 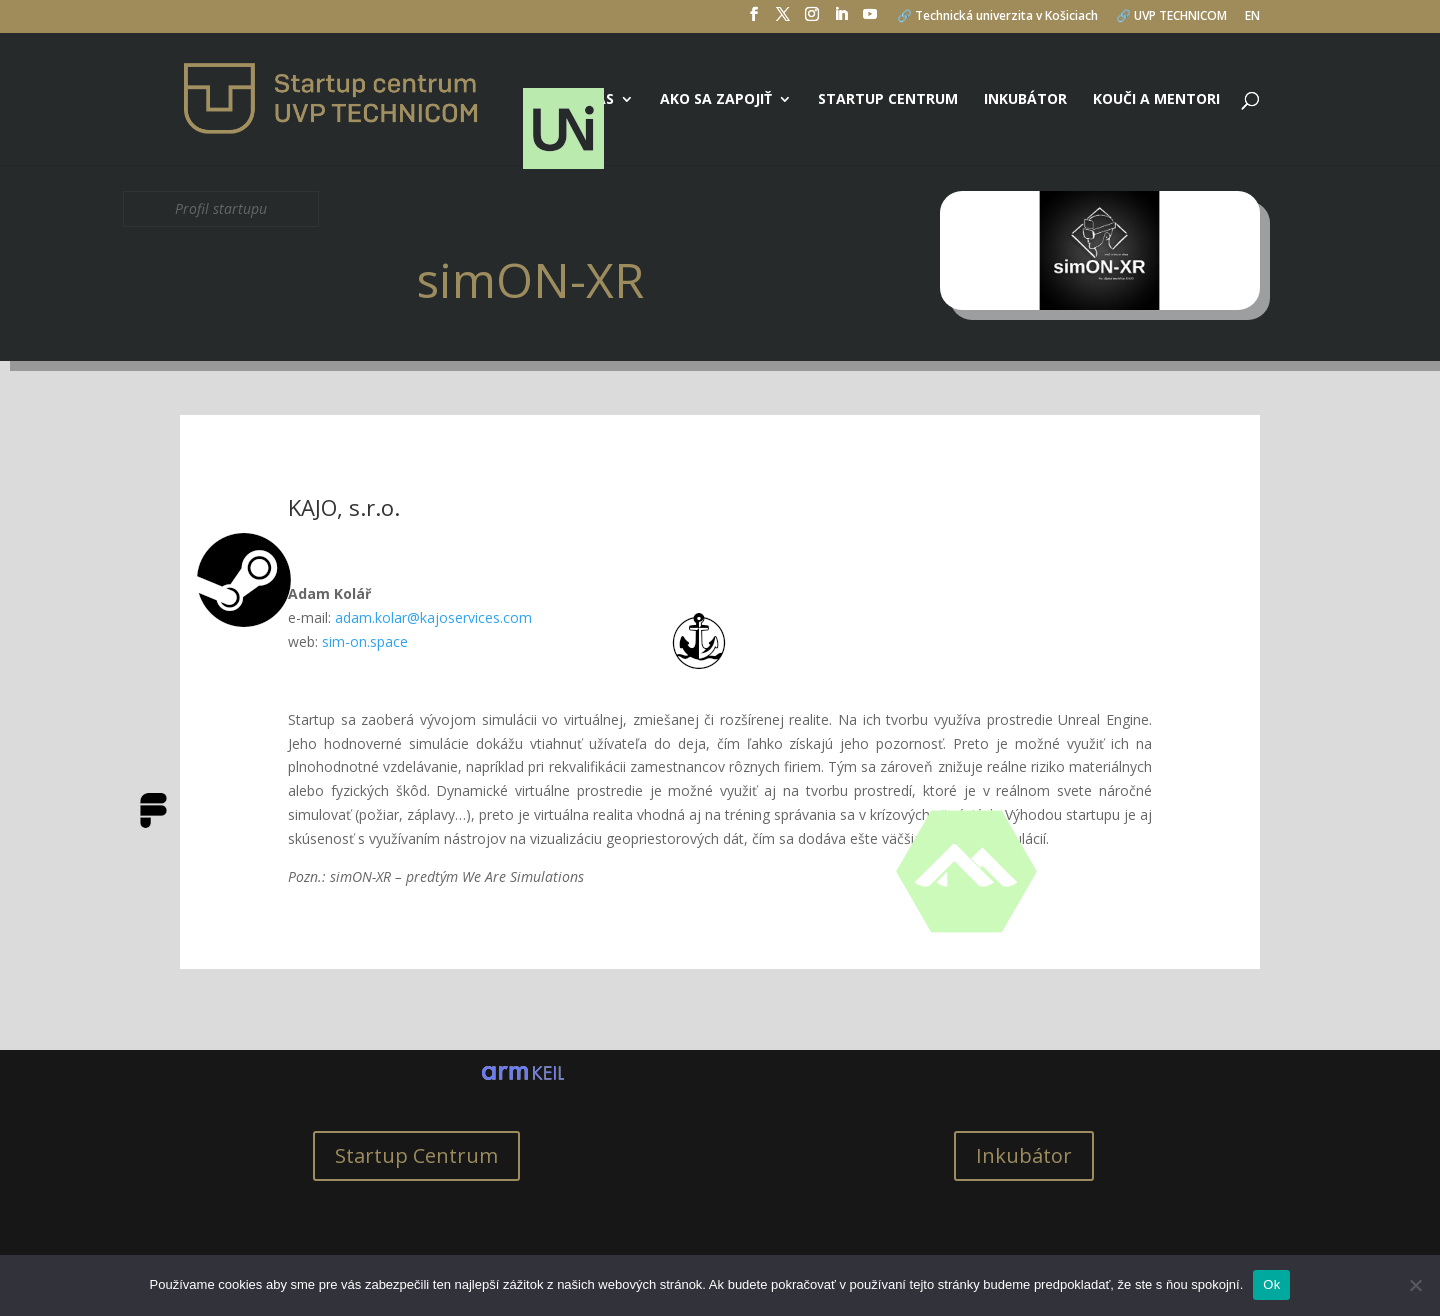 What do you see at coordinates (699, 641) in the screenshot?
I see `oxc javascript toolchain logo` at bounding box center [699, 641].